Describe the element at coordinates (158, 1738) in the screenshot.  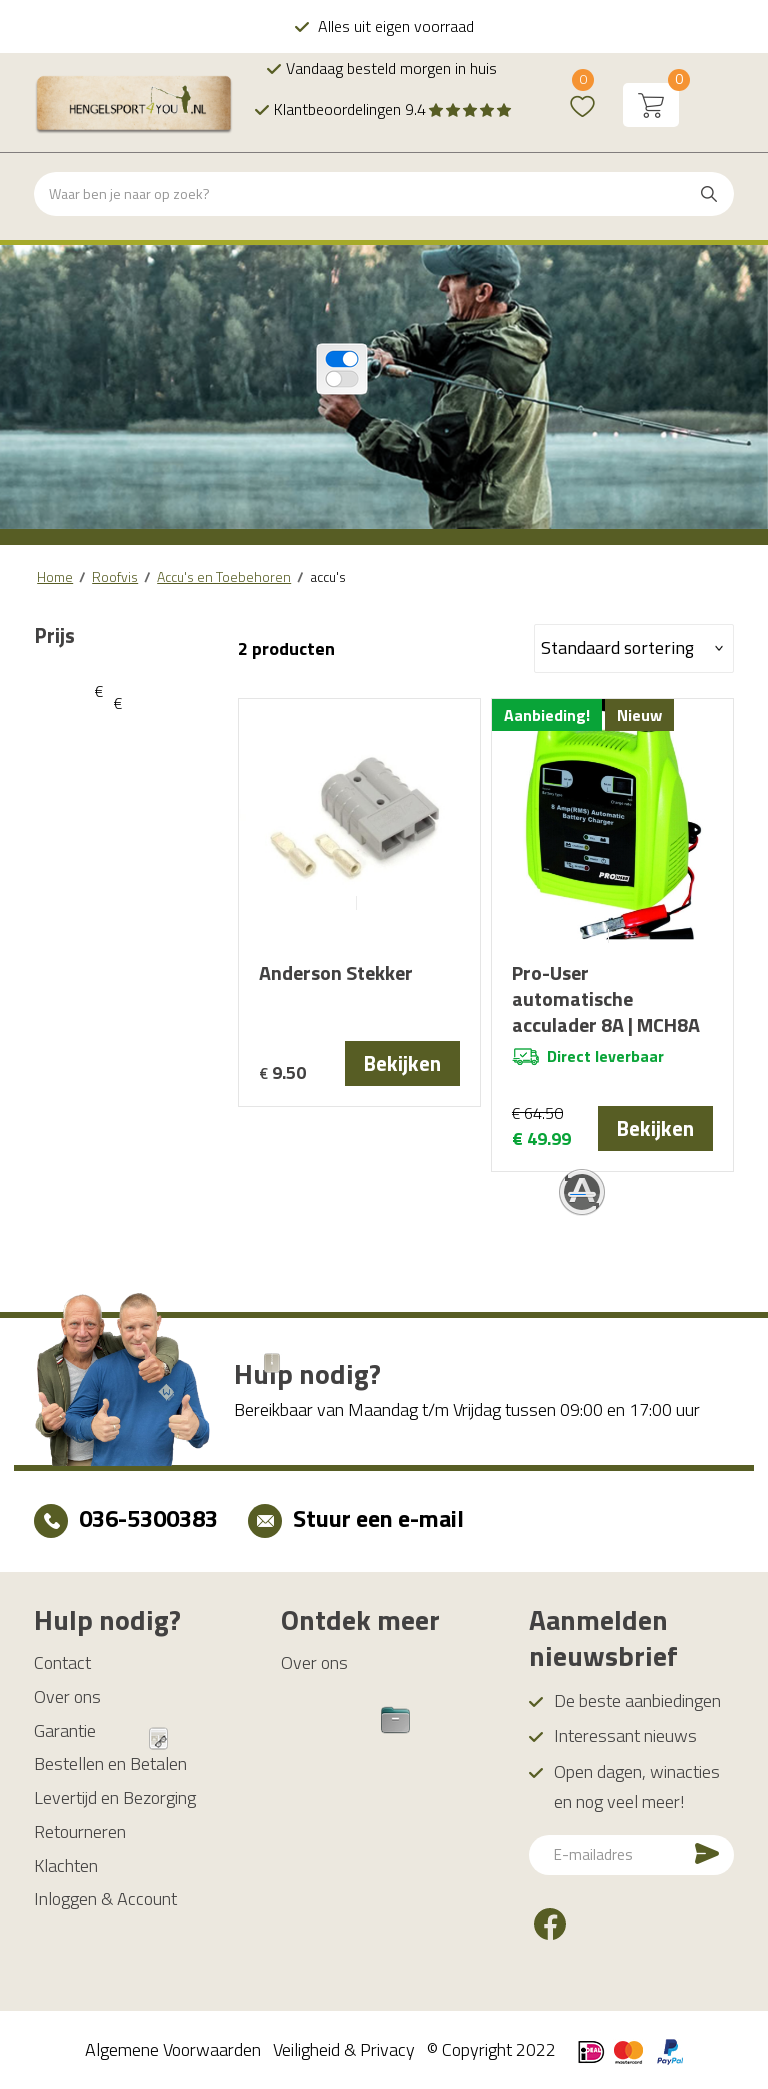
I see `open the documents app` at that location.